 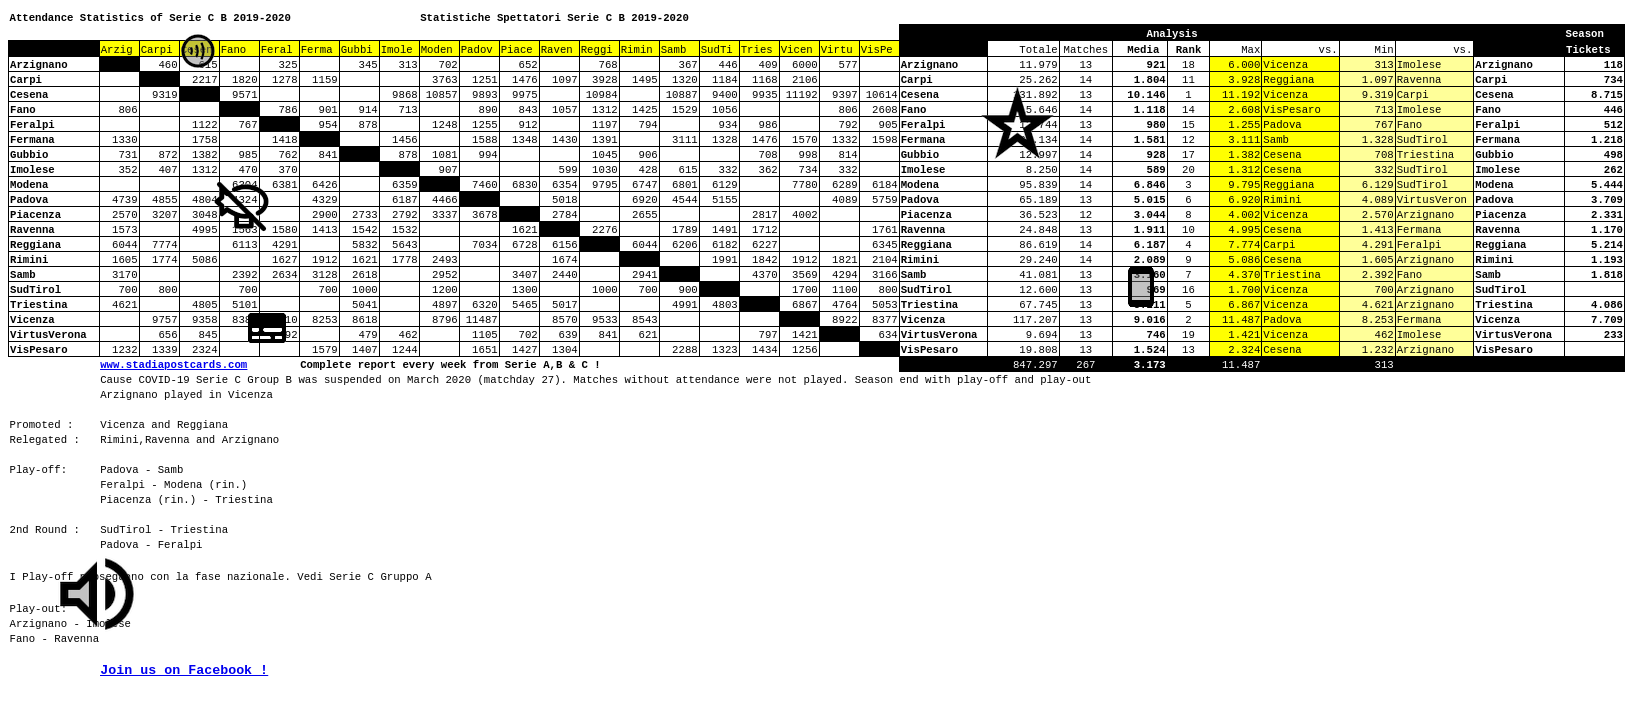 I want to click on disable airship or blimp tracking, so click(x=241, y=206).